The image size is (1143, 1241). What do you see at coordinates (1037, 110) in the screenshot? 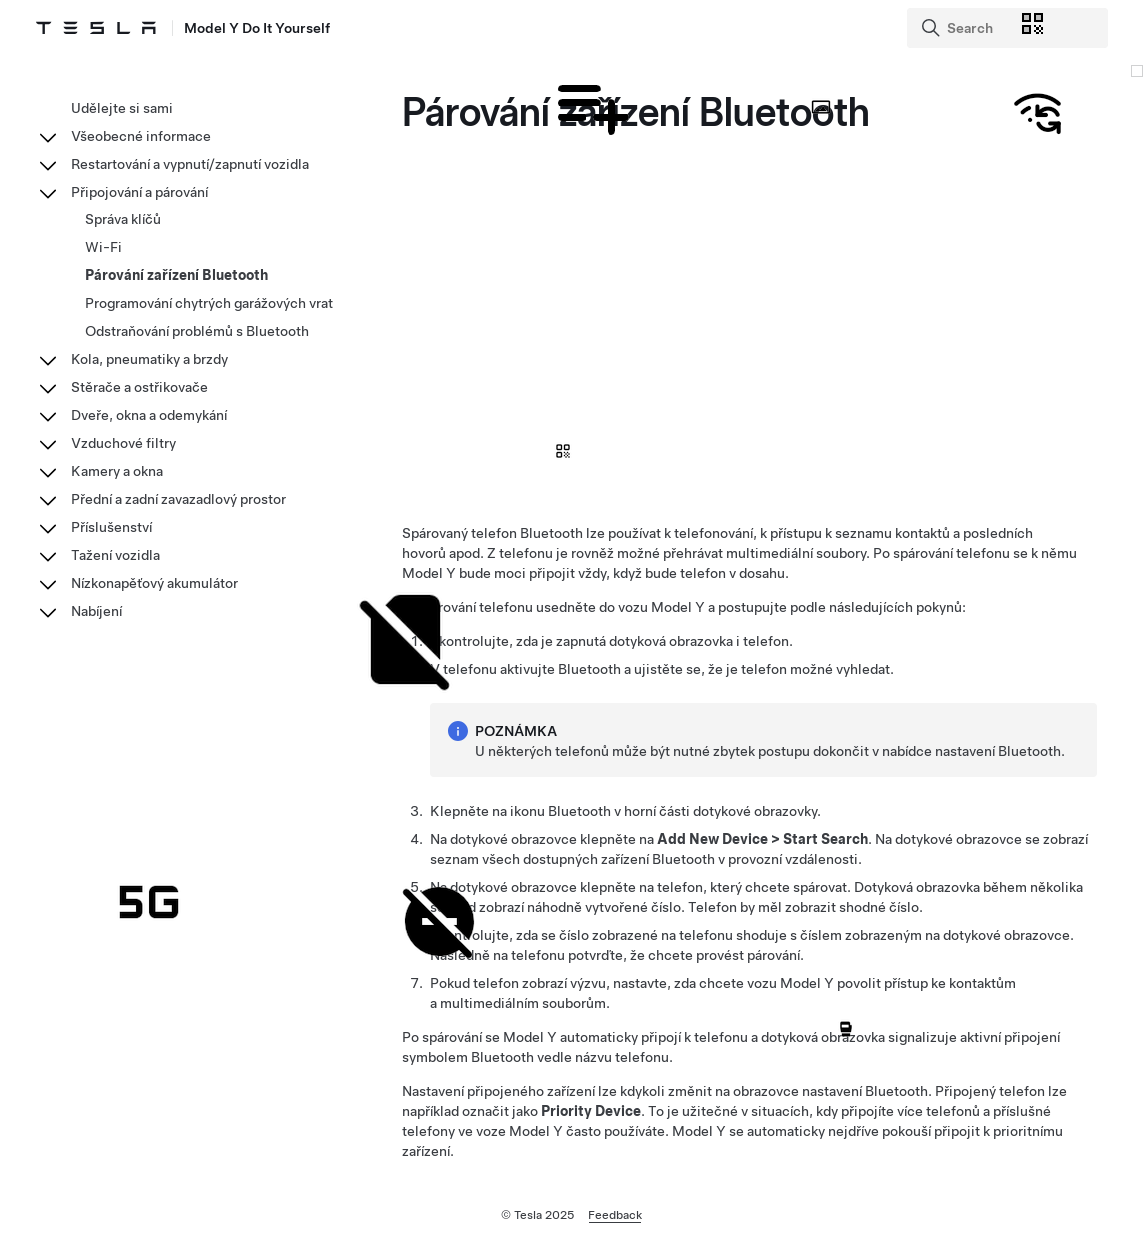
I see `sync data over wifi connection` at bounding box center [1037, 110].